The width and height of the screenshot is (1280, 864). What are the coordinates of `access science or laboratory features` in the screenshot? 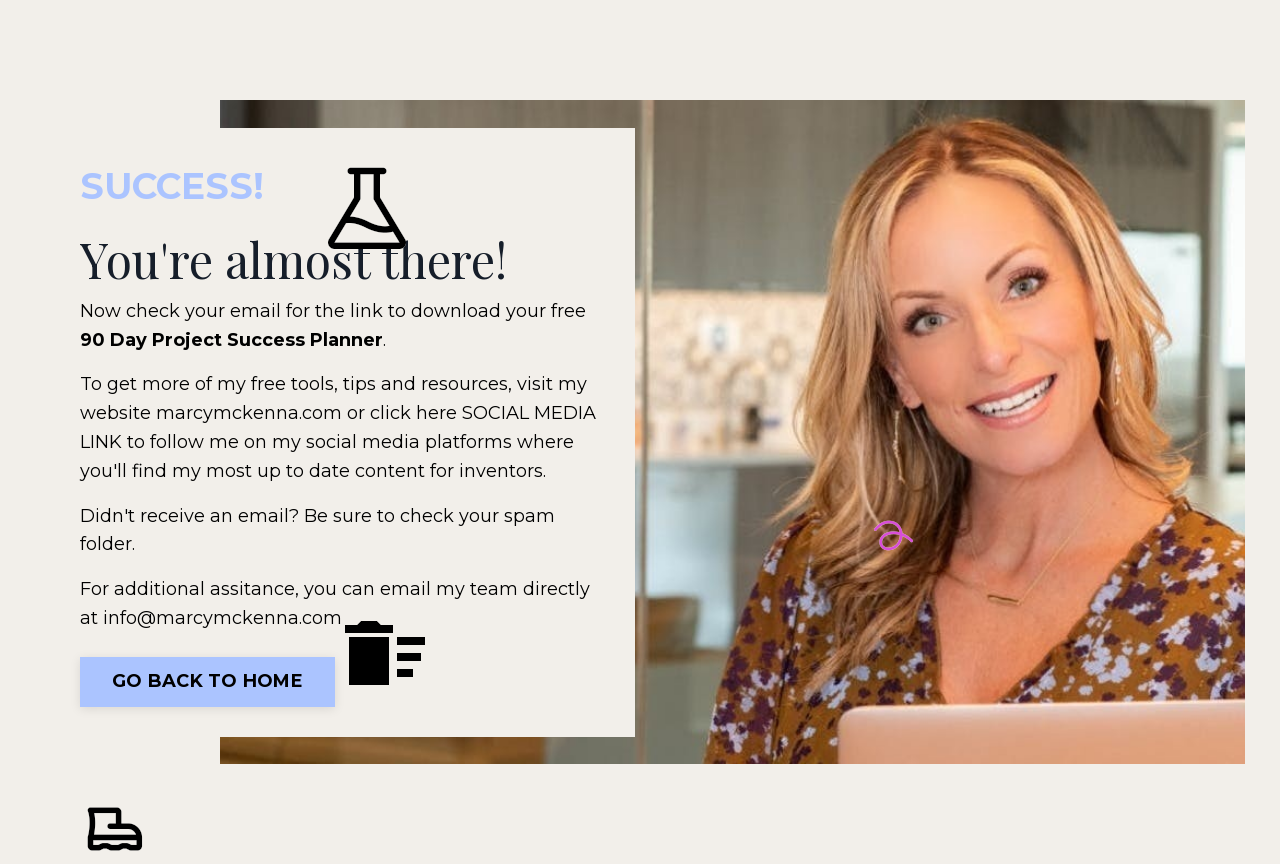 It's located at (367, 210).